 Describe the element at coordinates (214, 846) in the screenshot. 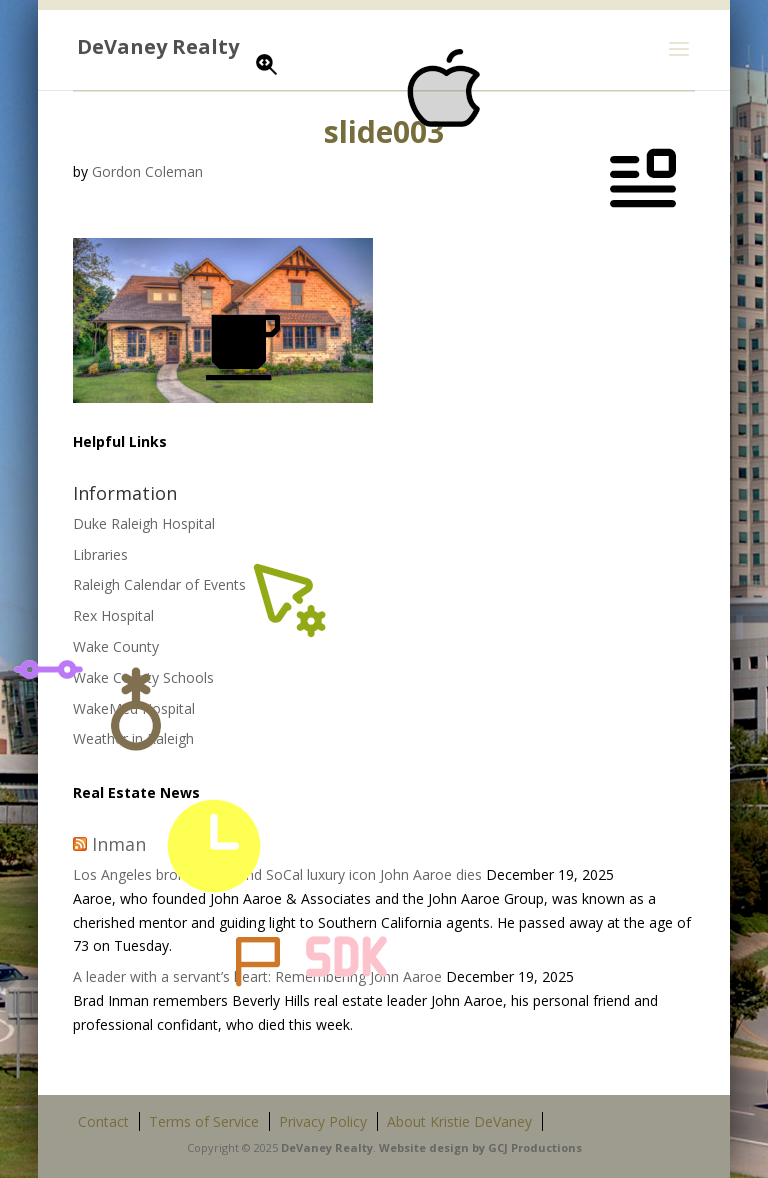

I see `view current time` at that location.